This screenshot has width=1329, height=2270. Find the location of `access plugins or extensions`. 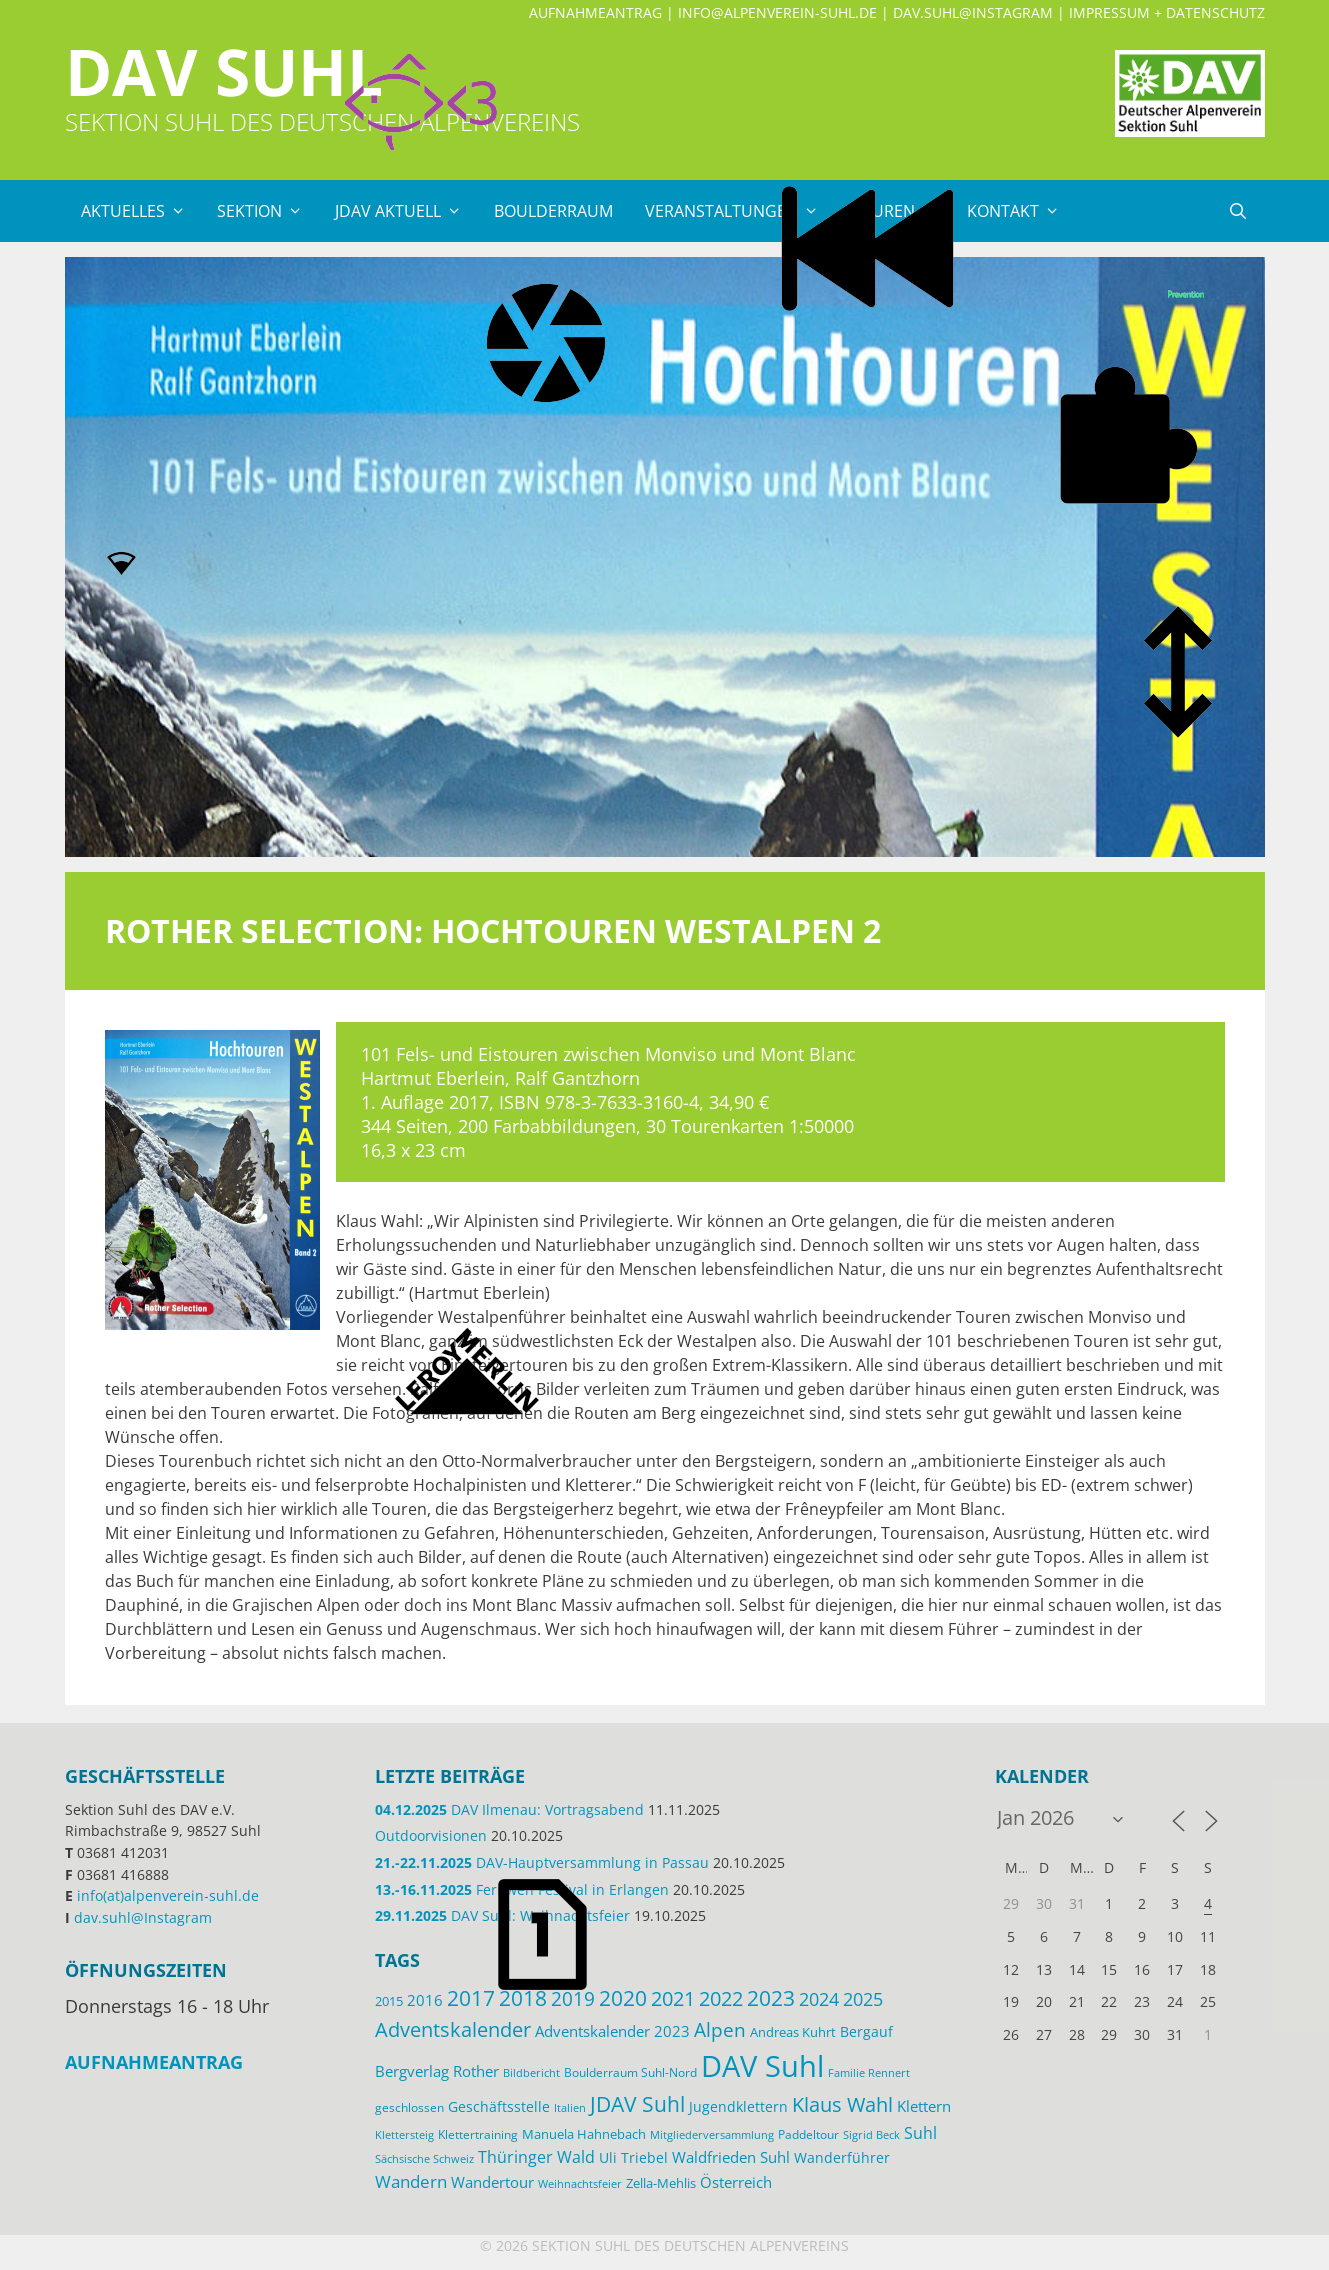

access plugins or extensions is located at coordinates (1122, 442).